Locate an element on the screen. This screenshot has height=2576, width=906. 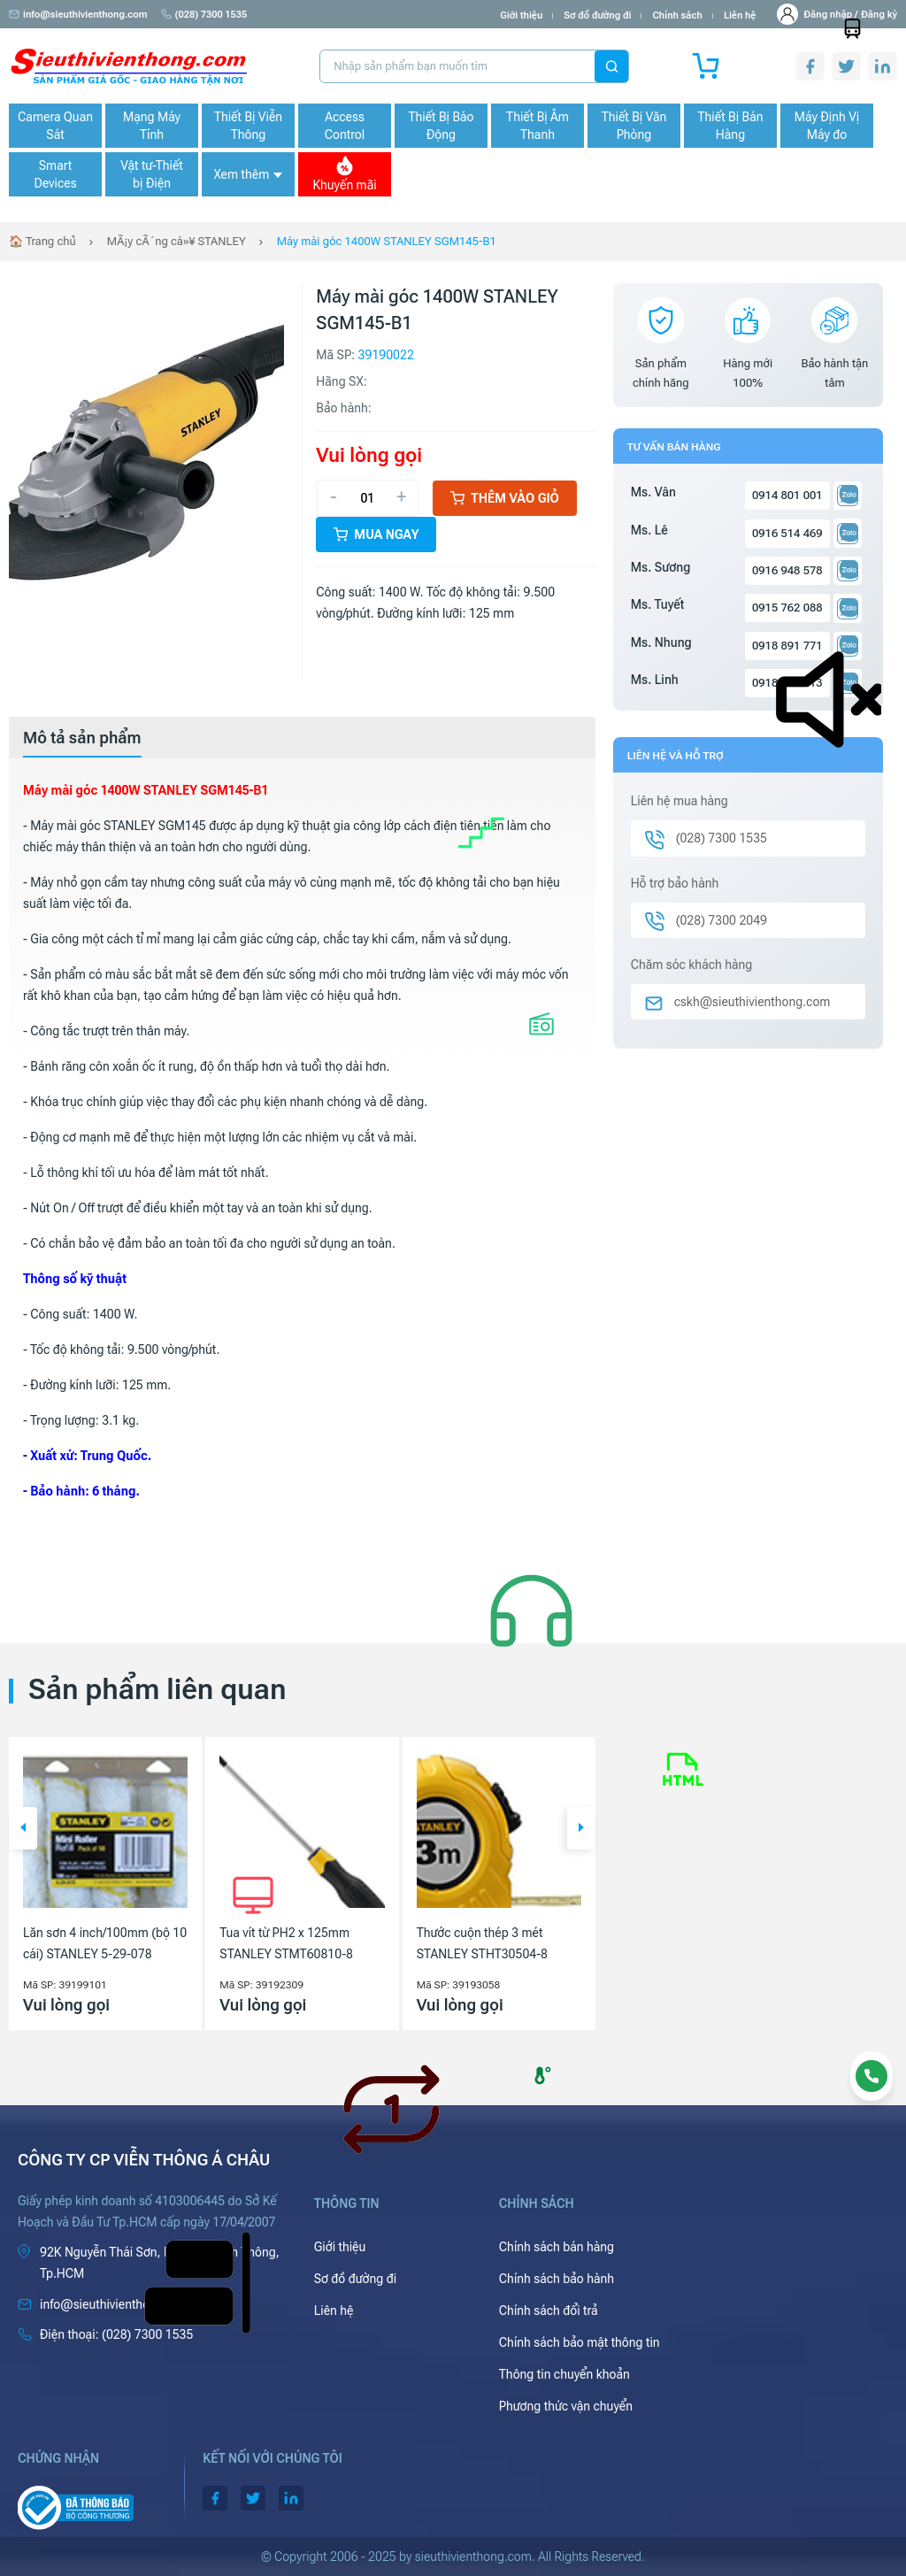
view train schedules or rail services is located at coordinates (852, 27).